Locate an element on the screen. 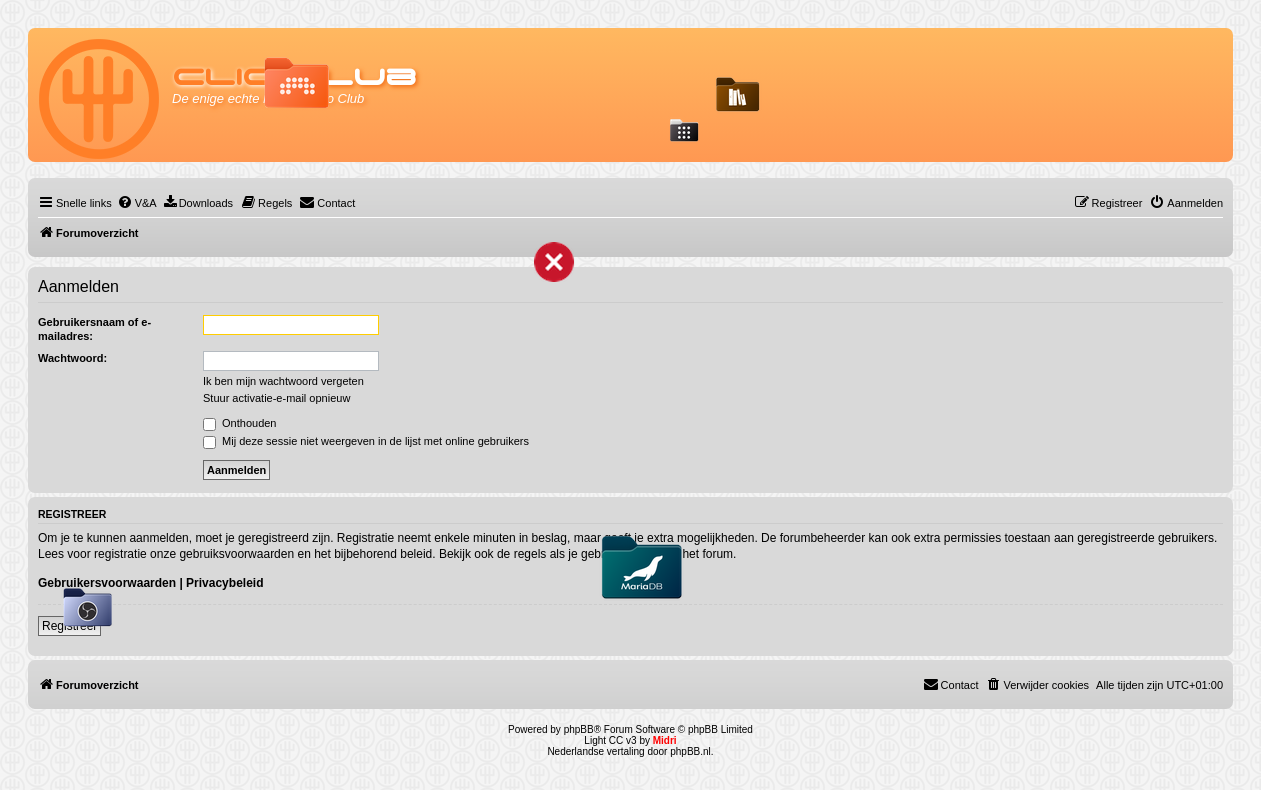 The image size is (1261, 790). cancel or close the current action is located at coordinates (554, 262).